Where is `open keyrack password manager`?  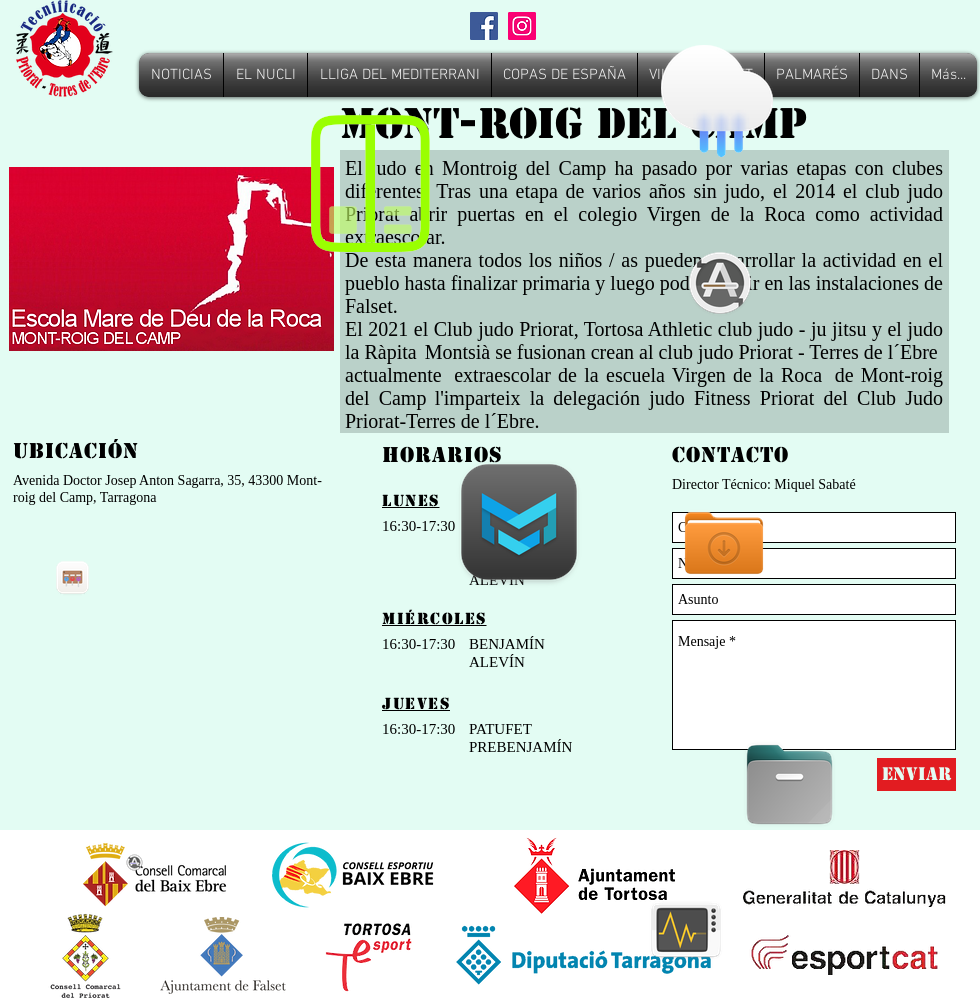 open keyrack password manager is located at coordinates (72, 577).